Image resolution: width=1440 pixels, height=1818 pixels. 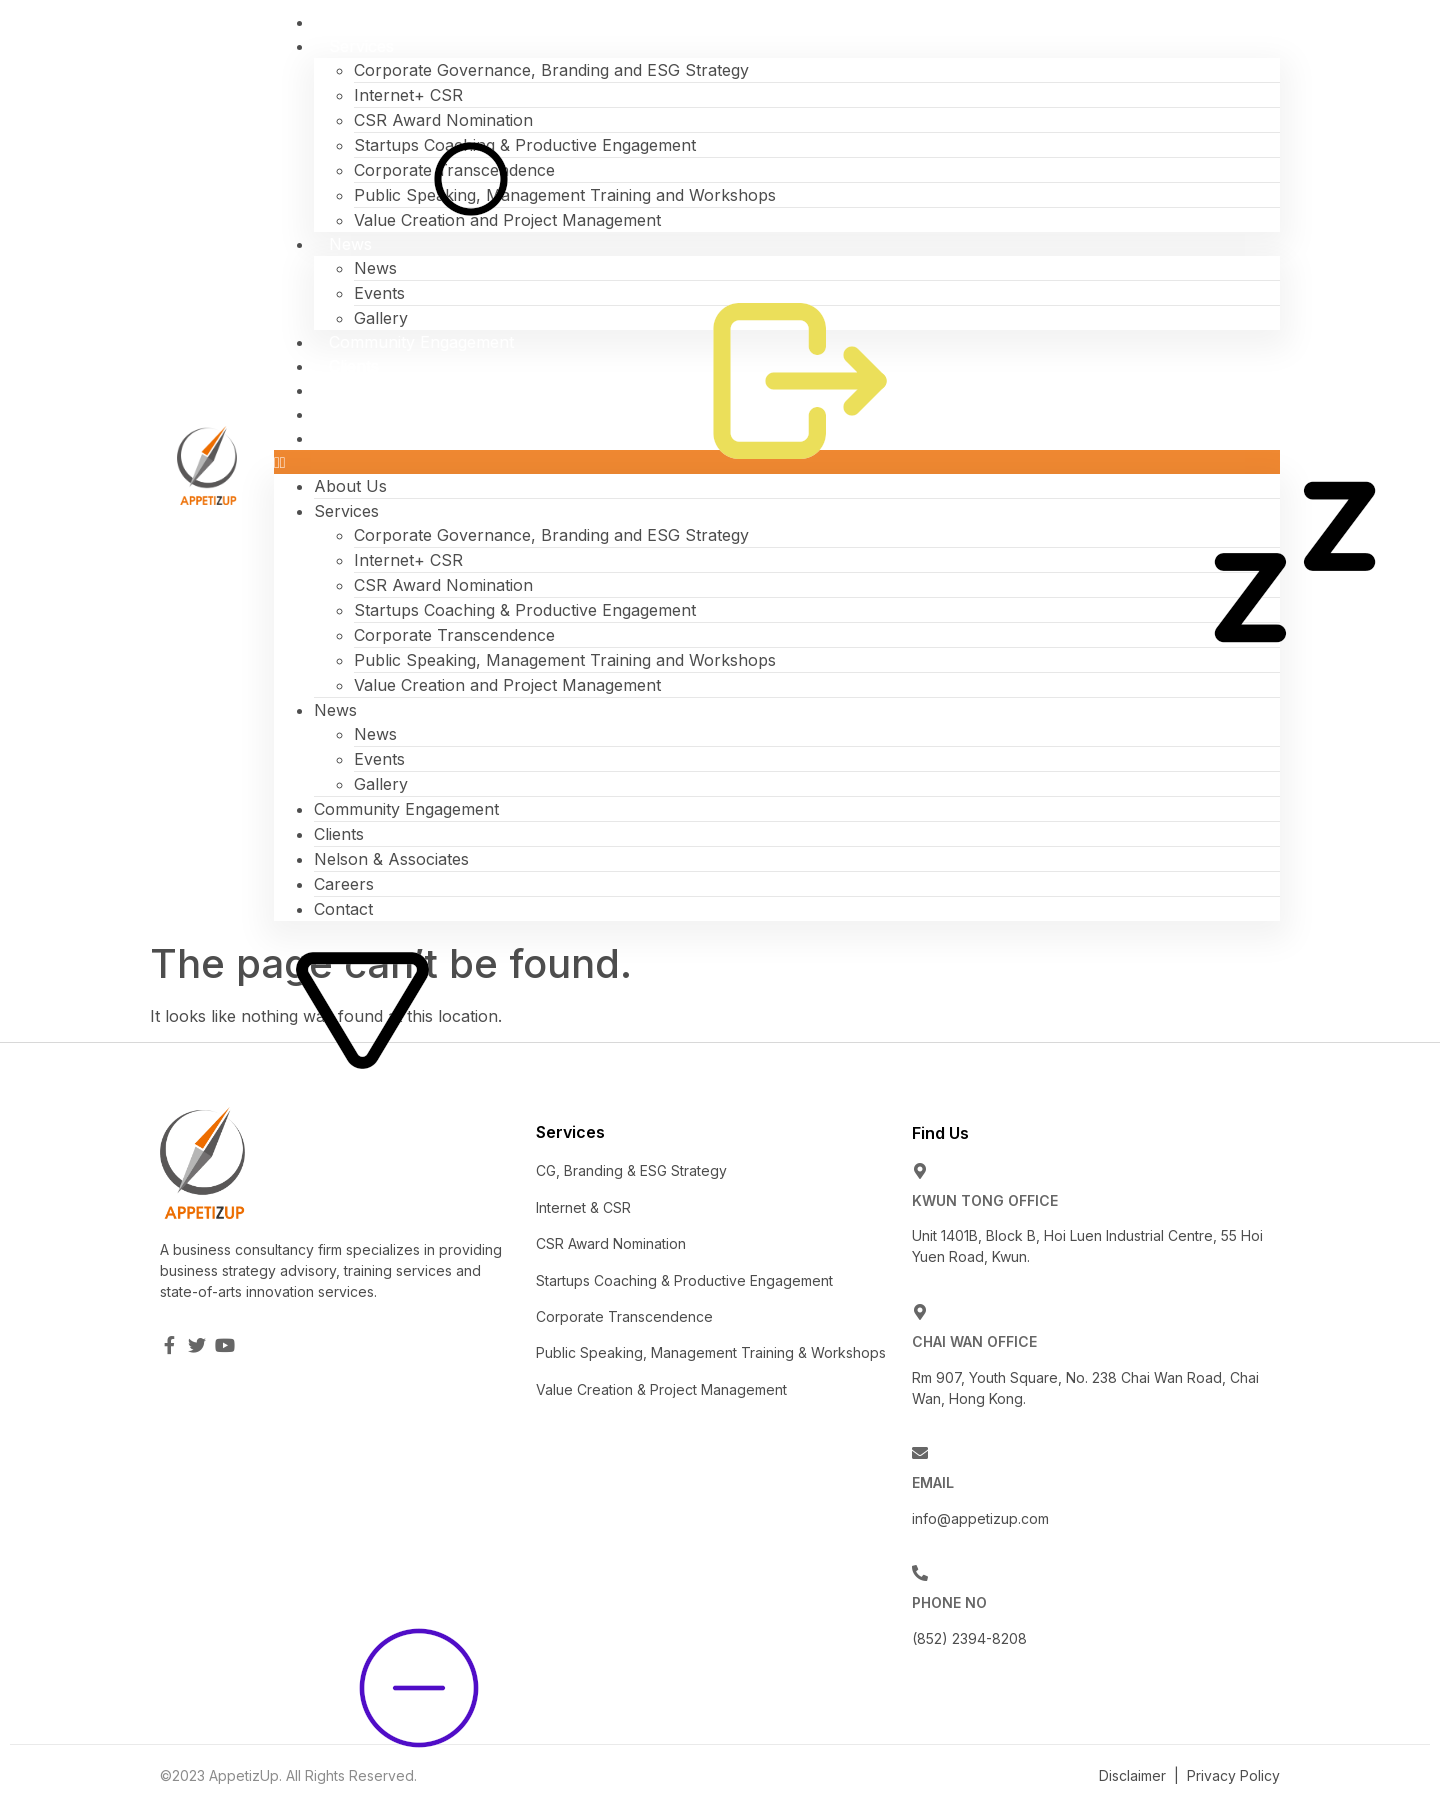 What do you see at coordinates (800, 381) in the screenshot?
I see `log out of your account` at bounding box center [800, 381].